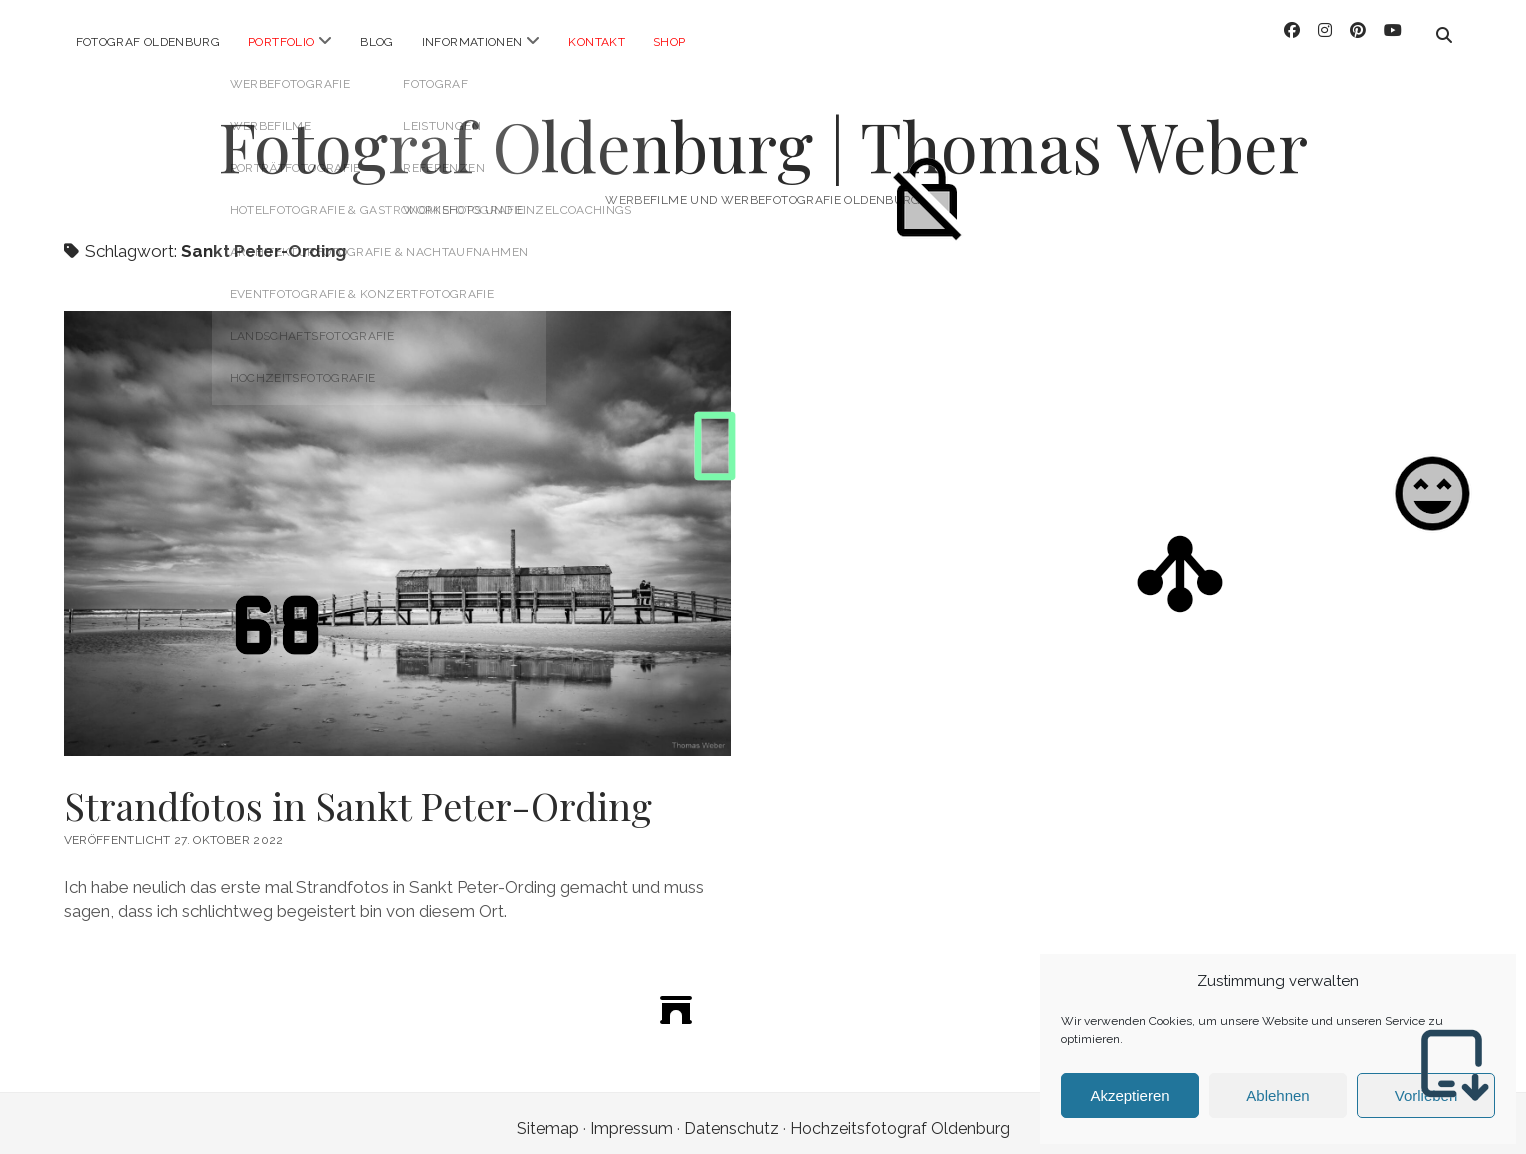 The image size is (1526, 1154). I want to click on rate your experience as very satisfied, so click(1432, 493).